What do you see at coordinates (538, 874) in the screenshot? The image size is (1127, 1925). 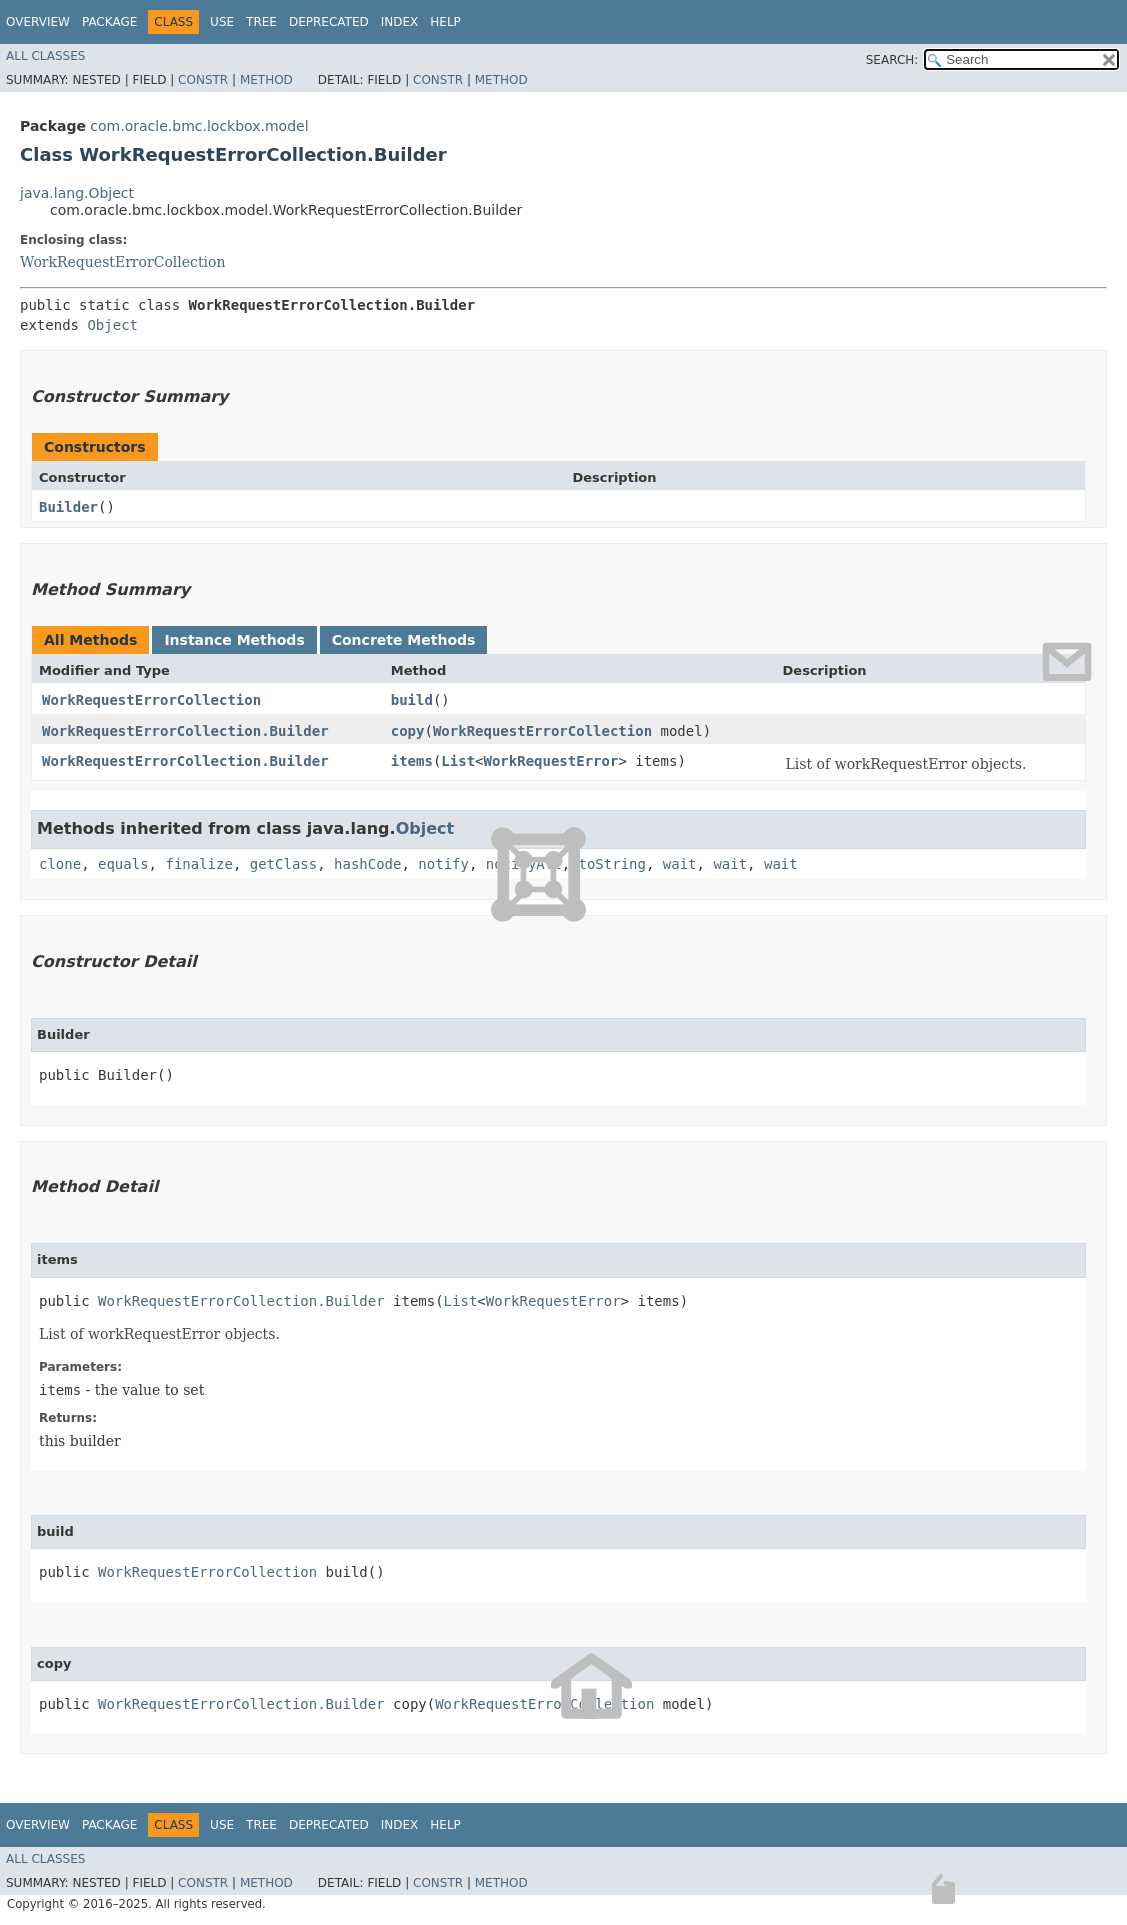 I see `indicates a virtual machine or appliance file` at bounding box center [538, 874].